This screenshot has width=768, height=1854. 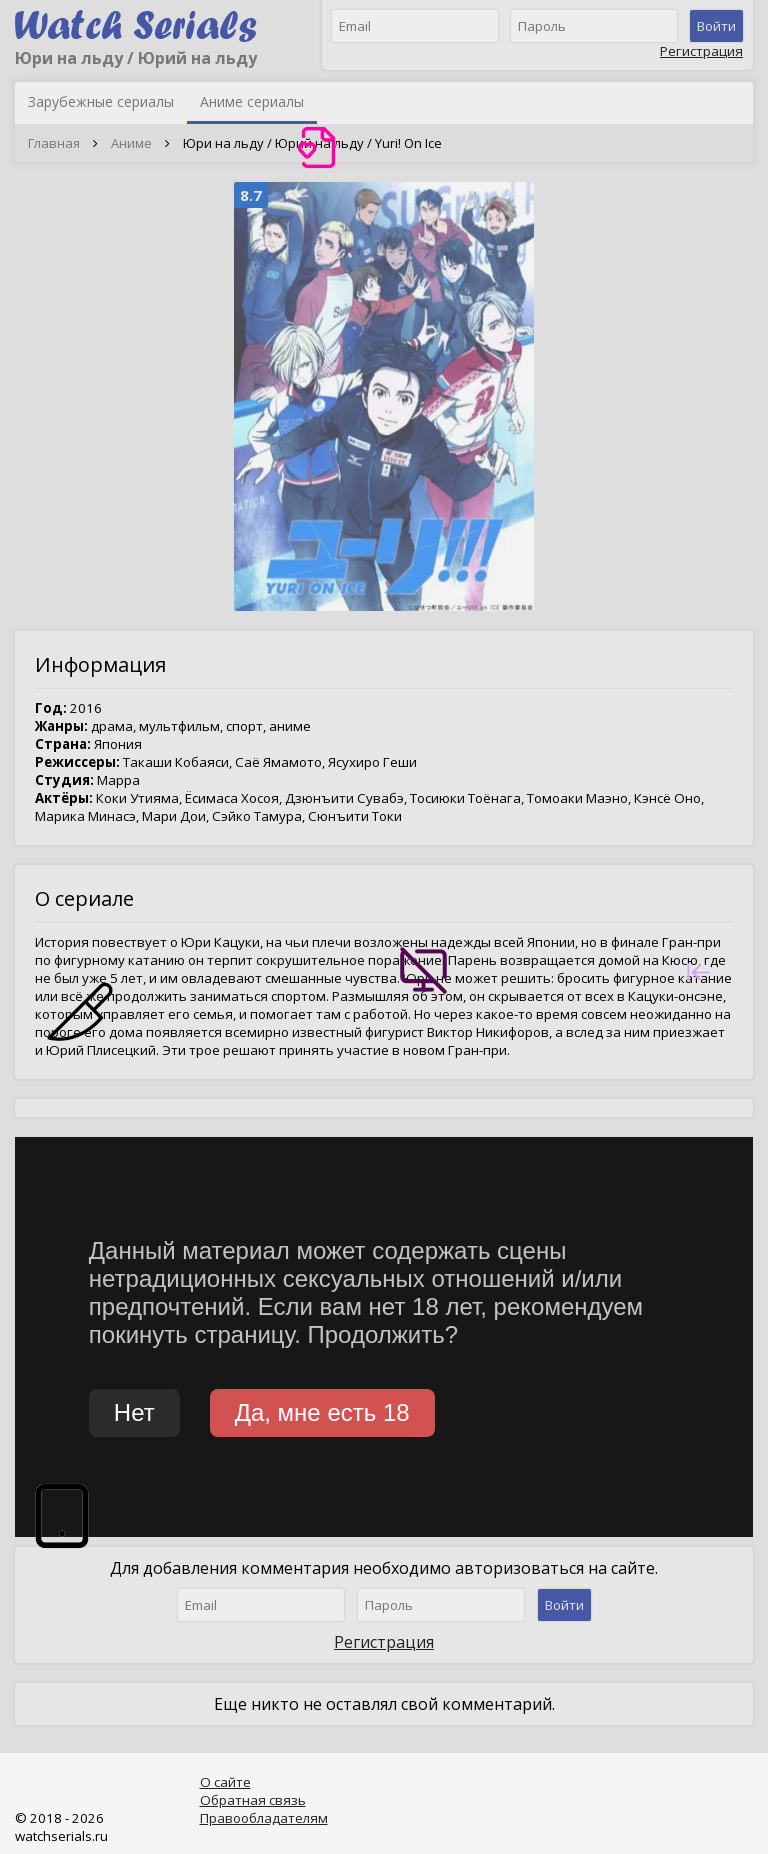 I want to click on disable display or screen sharing, so click(x=423, y=970).